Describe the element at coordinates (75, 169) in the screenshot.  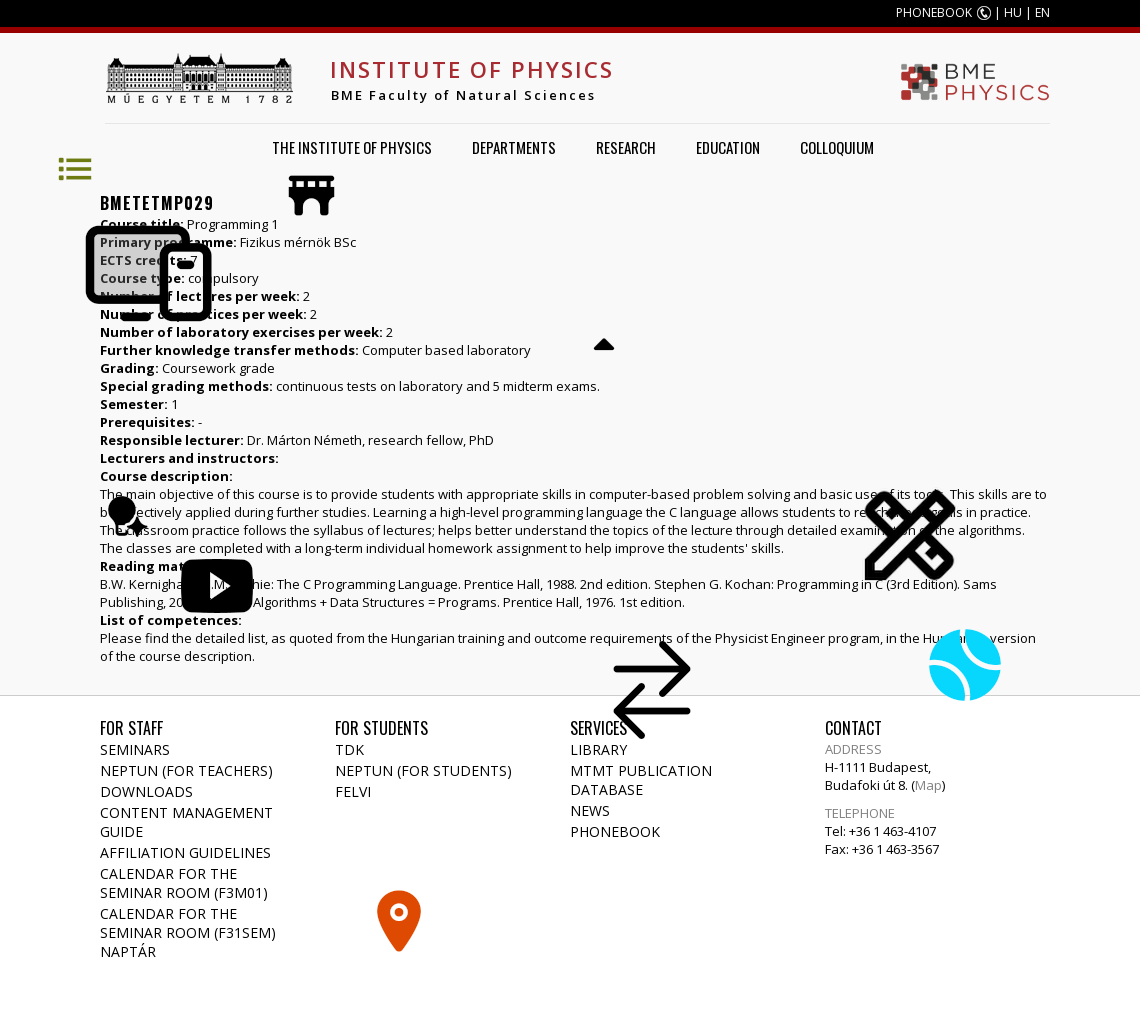
I see `view items in a list format` at that location.